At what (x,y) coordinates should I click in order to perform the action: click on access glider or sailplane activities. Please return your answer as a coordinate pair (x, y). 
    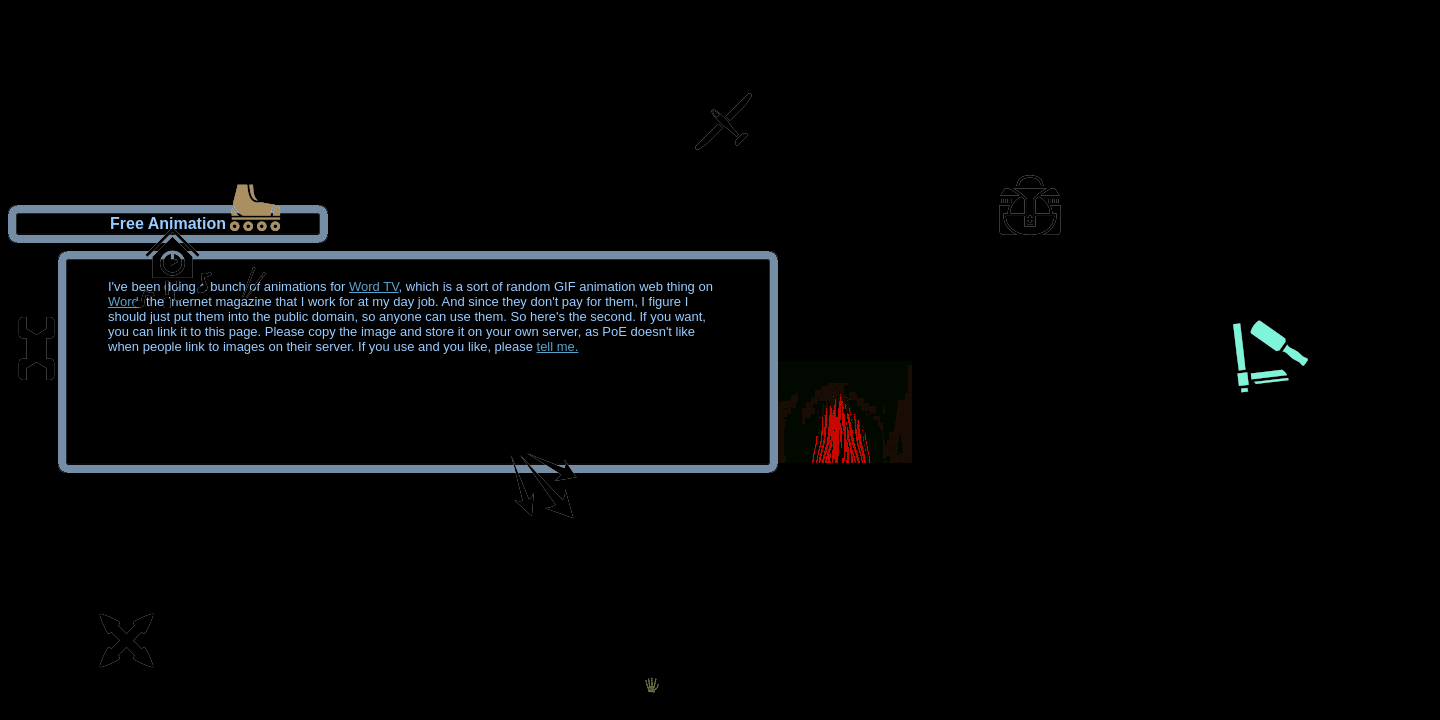
    Looking at the image, I should click on (723, 121).